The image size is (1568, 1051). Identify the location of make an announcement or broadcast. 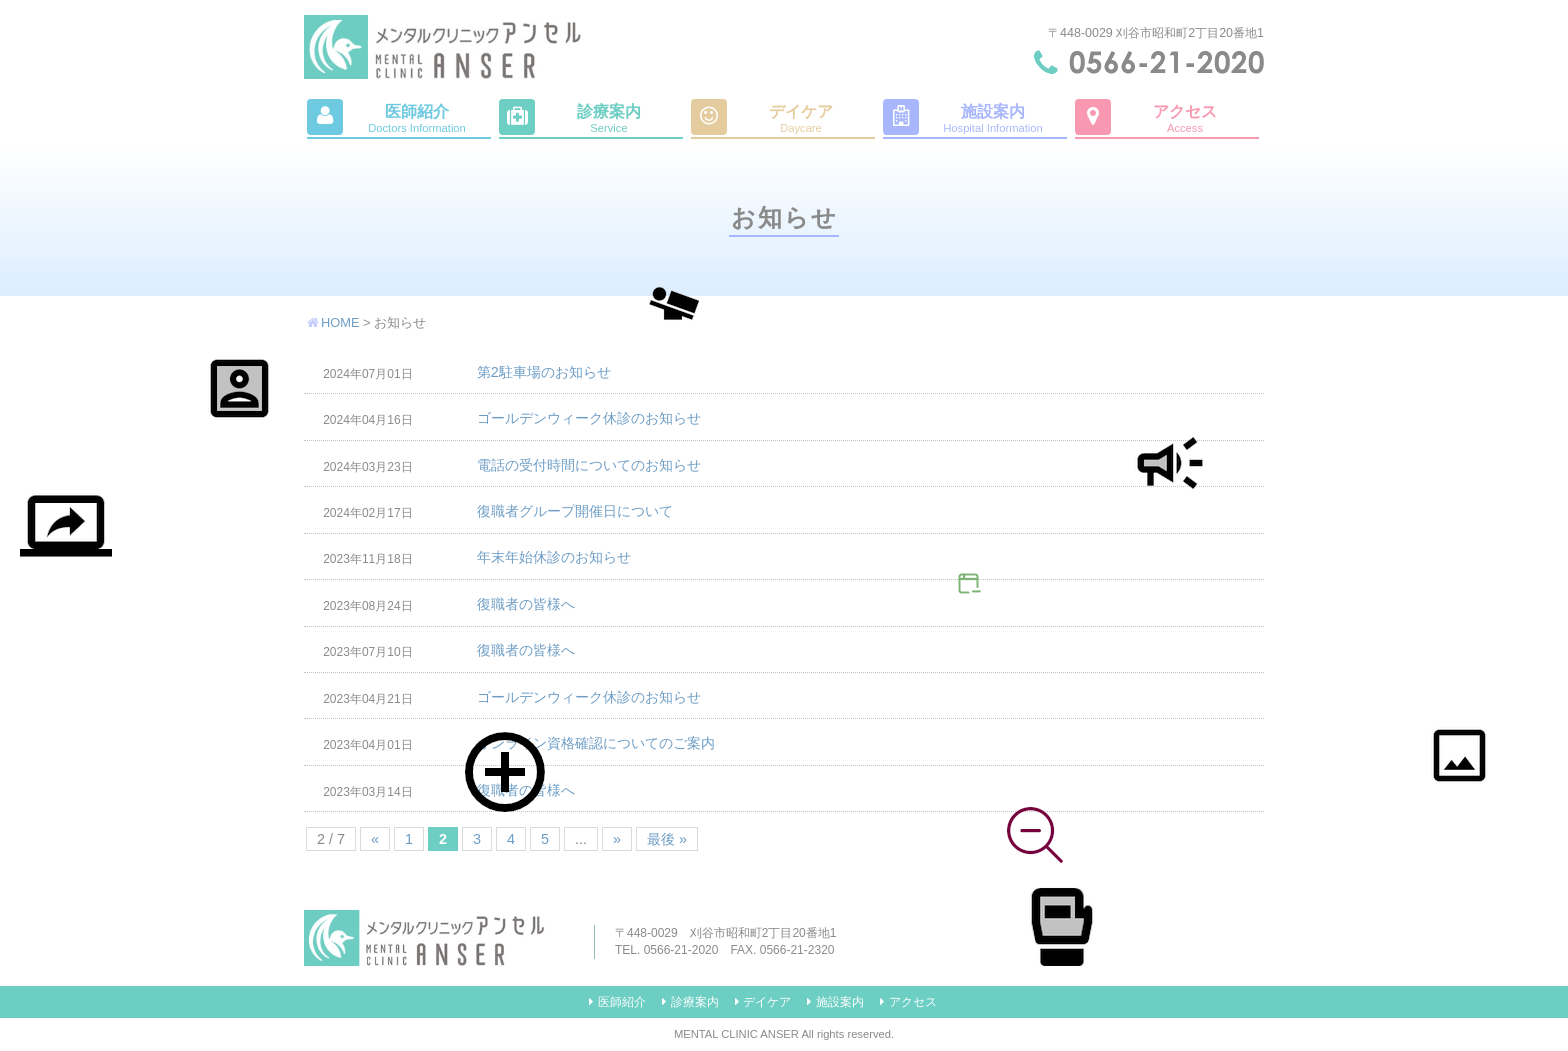
(1170, 463).